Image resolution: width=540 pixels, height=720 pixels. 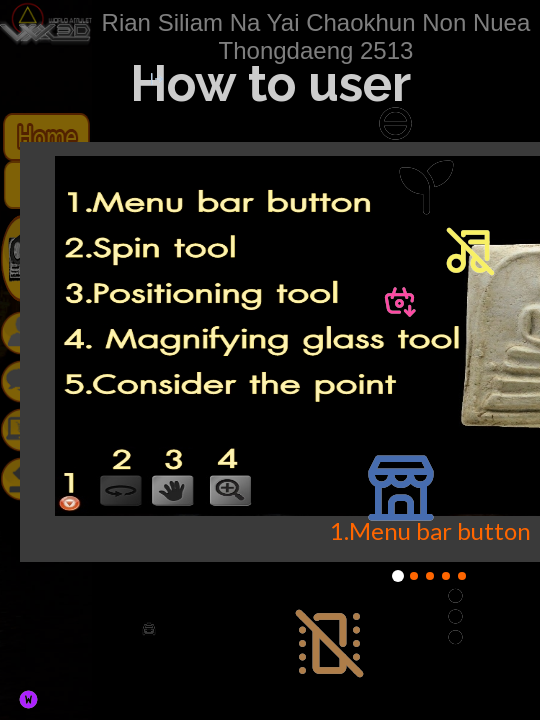 What do you see at coordinates (470, 251) in the screenshot?
I see `mute or disable music playback` at bounding box center [470, 251].